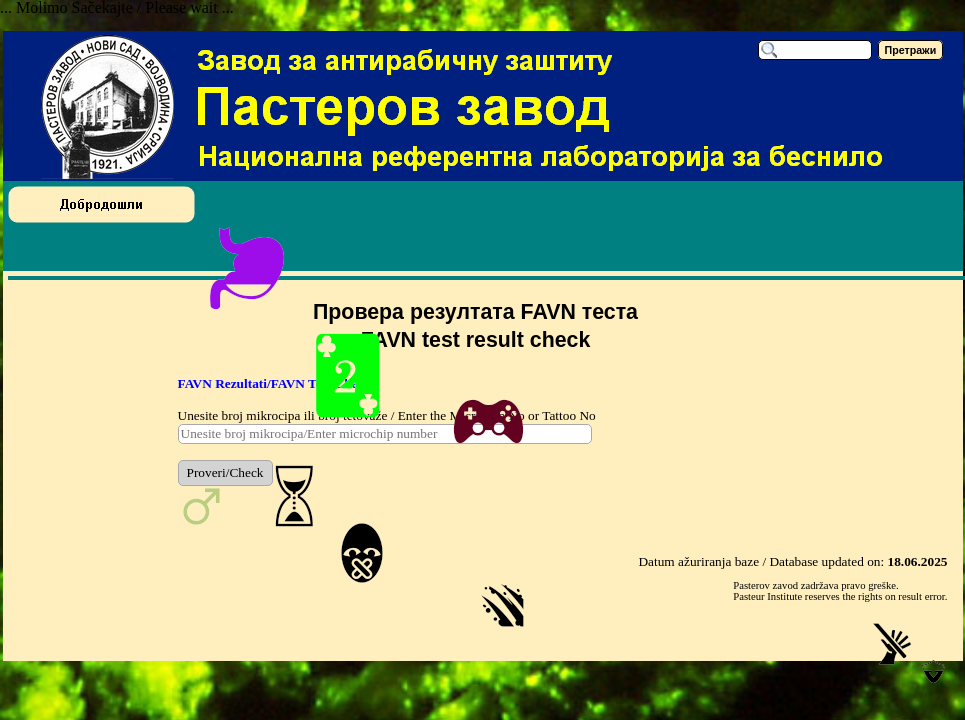 The height and width of the screenshot is (720, 965). Describe the element at coordinates (201, 506) in the screenshot. I see `indicates male gender option` at that location.